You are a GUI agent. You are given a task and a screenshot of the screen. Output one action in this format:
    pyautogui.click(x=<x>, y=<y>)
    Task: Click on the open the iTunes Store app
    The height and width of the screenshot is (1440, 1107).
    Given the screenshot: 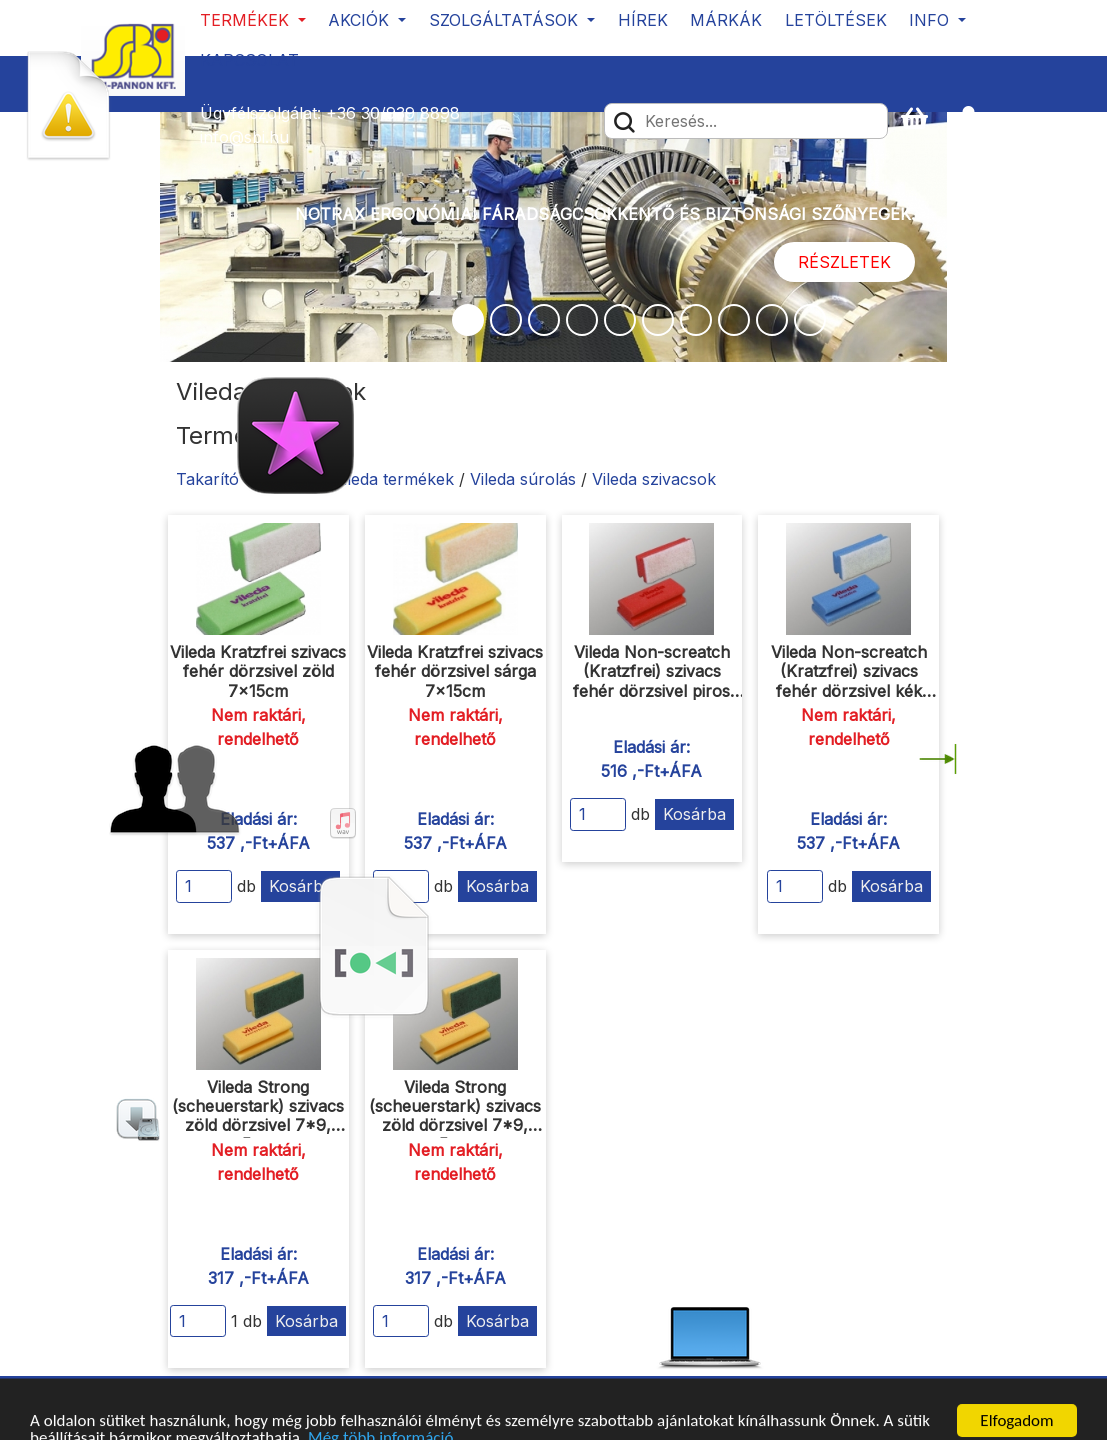 What is the action you would take?
    pyautogui.click(x=295, y=435)
    